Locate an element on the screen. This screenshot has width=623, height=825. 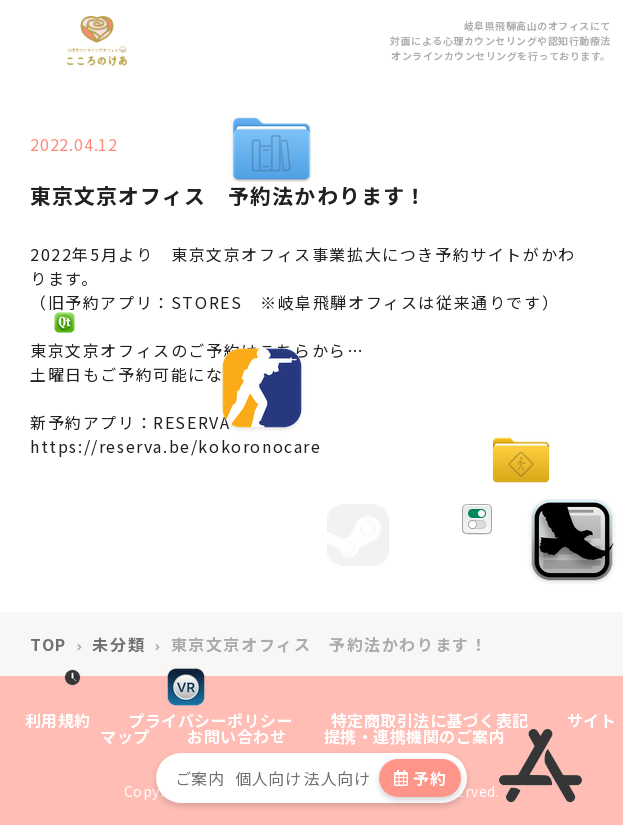
indicates urgent or time-sensitive status is located at coordinates (72, 677).